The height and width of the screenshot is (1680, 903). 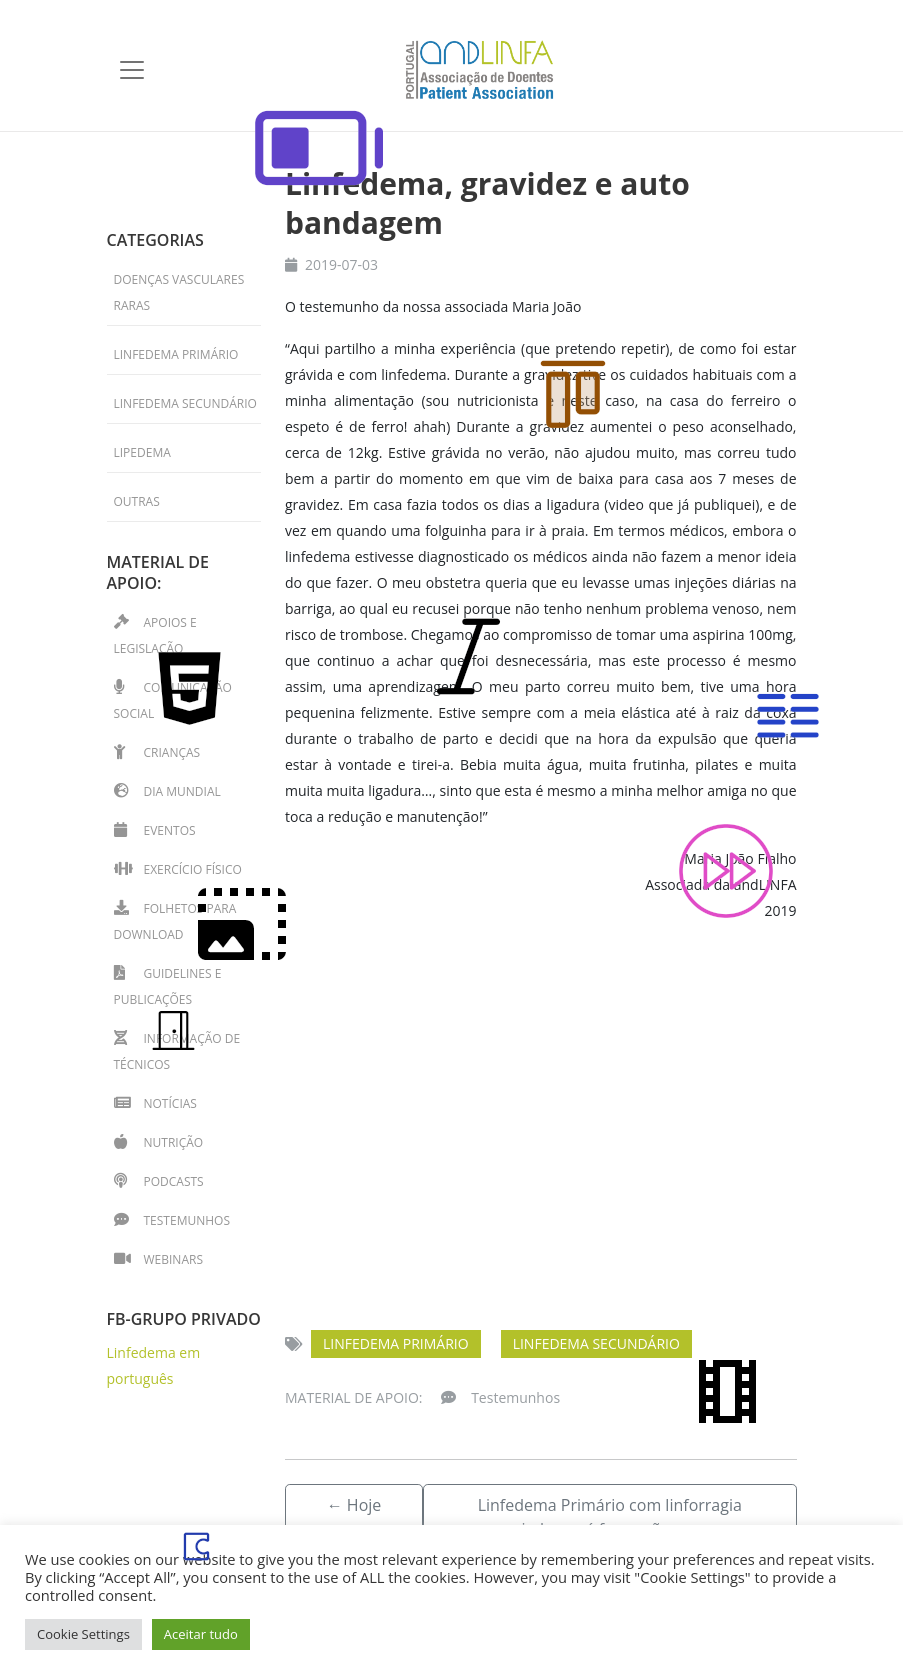 I want to click on log out or exit the application, so click(x=173, y=1030).